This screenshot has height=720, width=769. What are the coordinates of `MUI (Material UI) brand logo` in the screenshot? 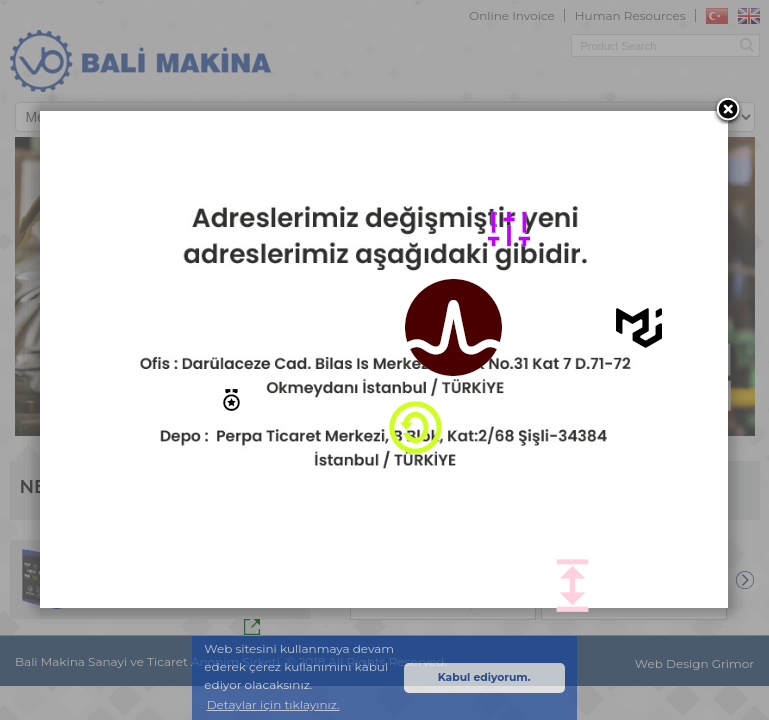 It's located at (639, 328).